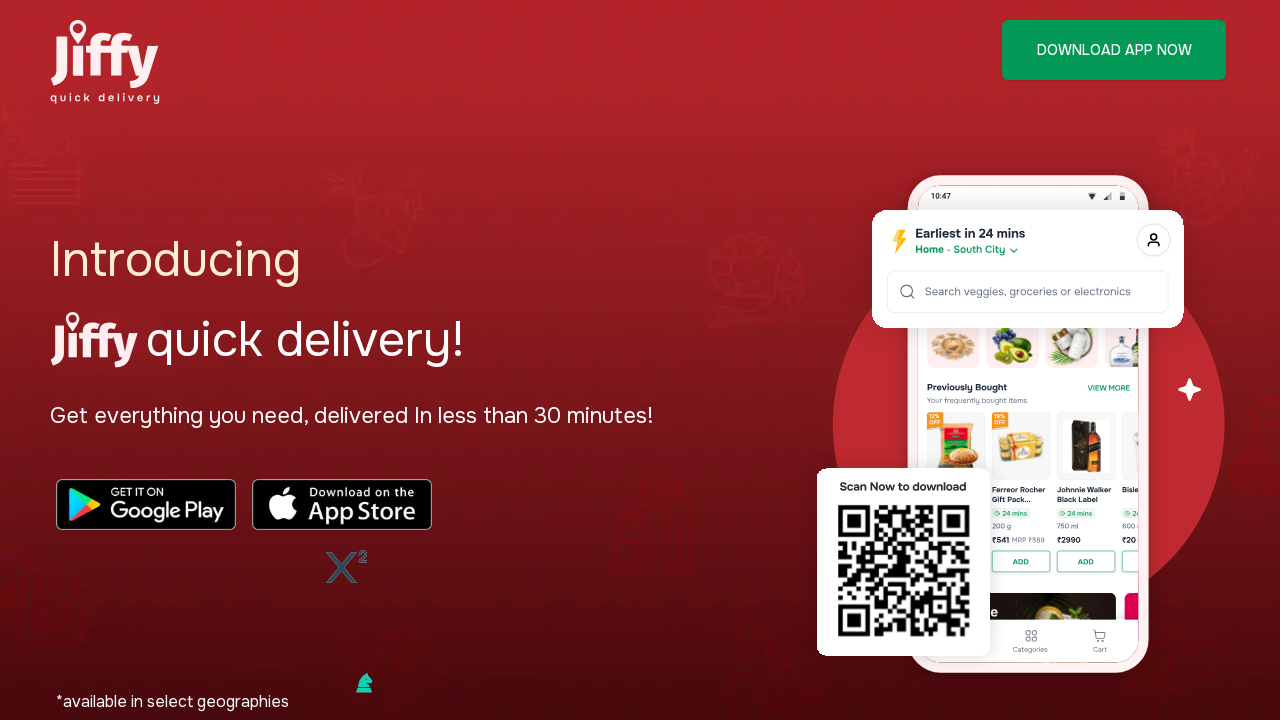 This screenshot has height=720, width=1280. What do you see at coordinates (344, 566) in the screenshot?
I see `format selected text as superscript` at bounding box center [344, 566].